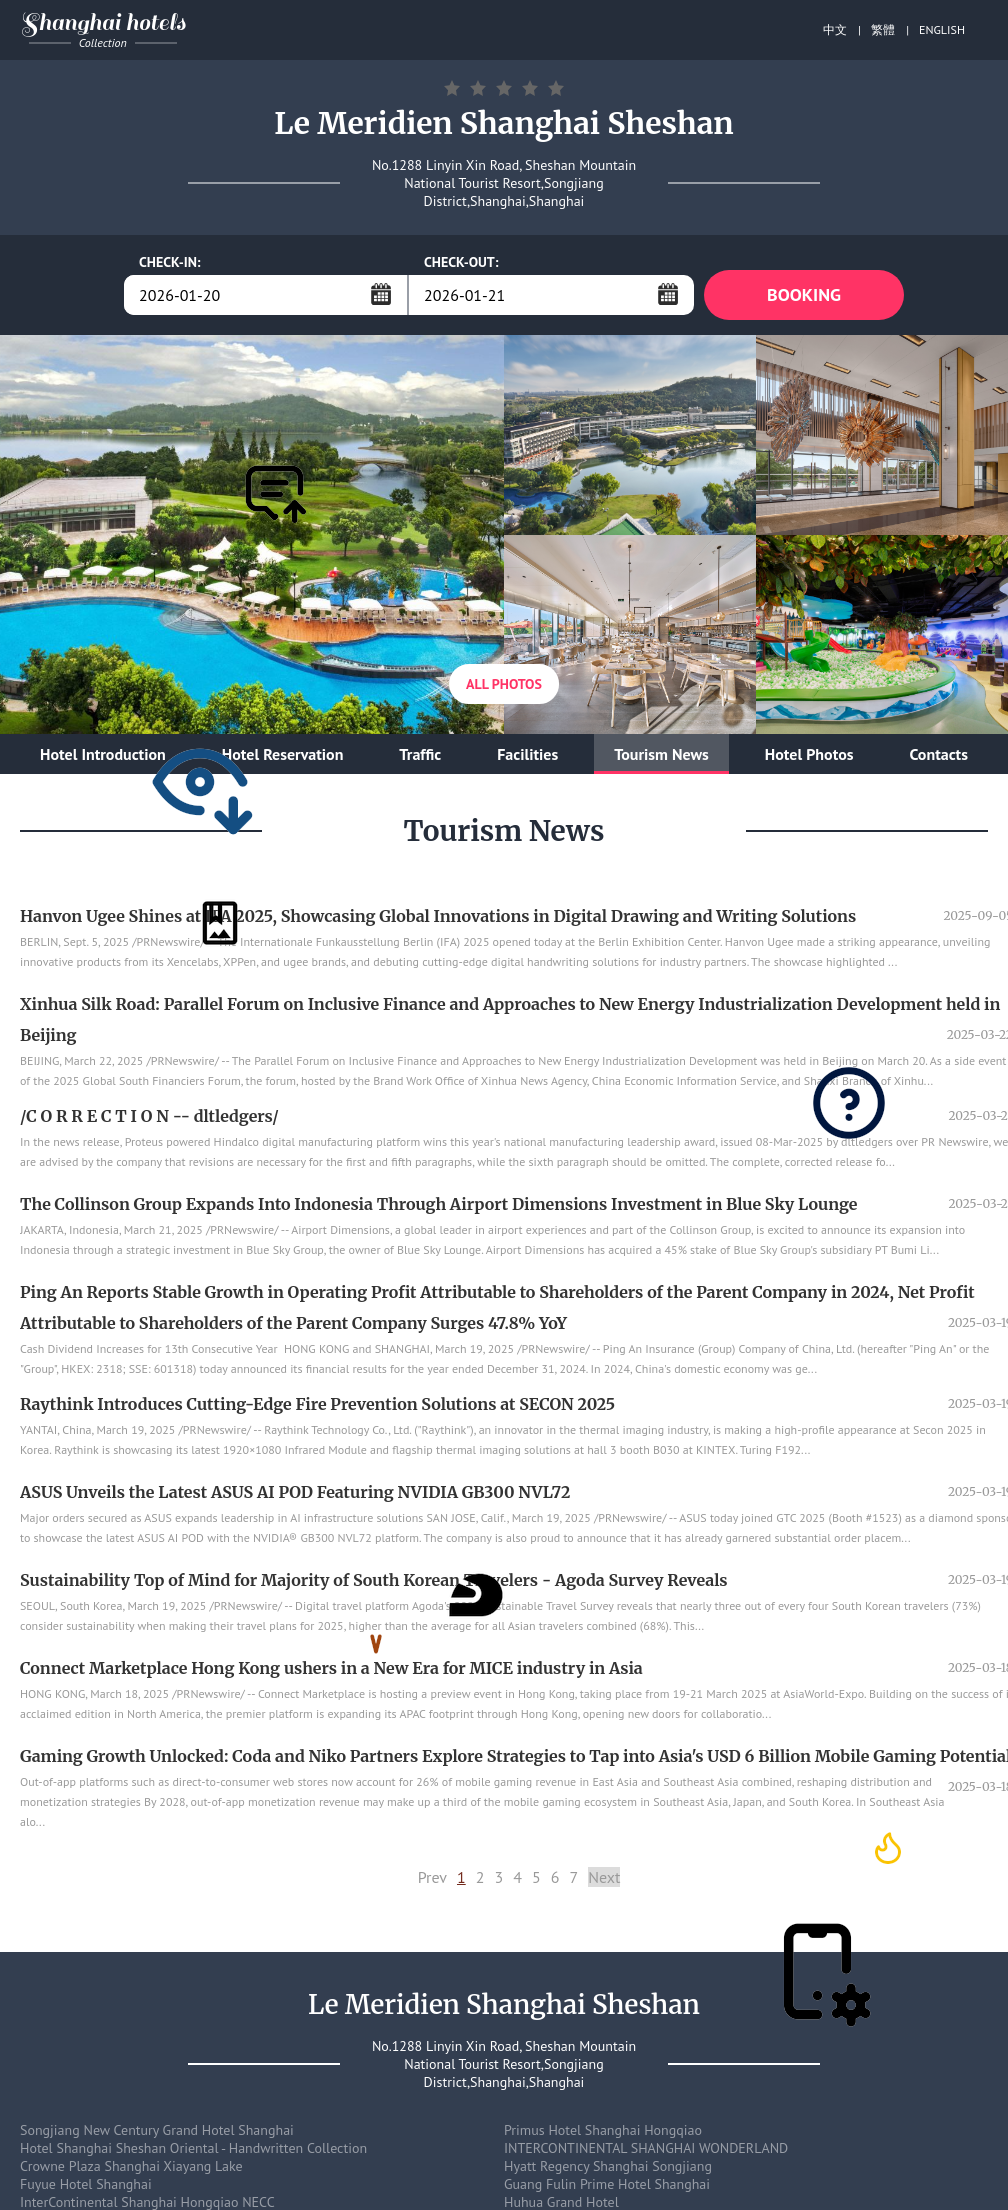  Describe the element at coordinates (376, 1644) in the screenshot. I see `indicates a "v" keyboard shortcut or hotkey` at that location.